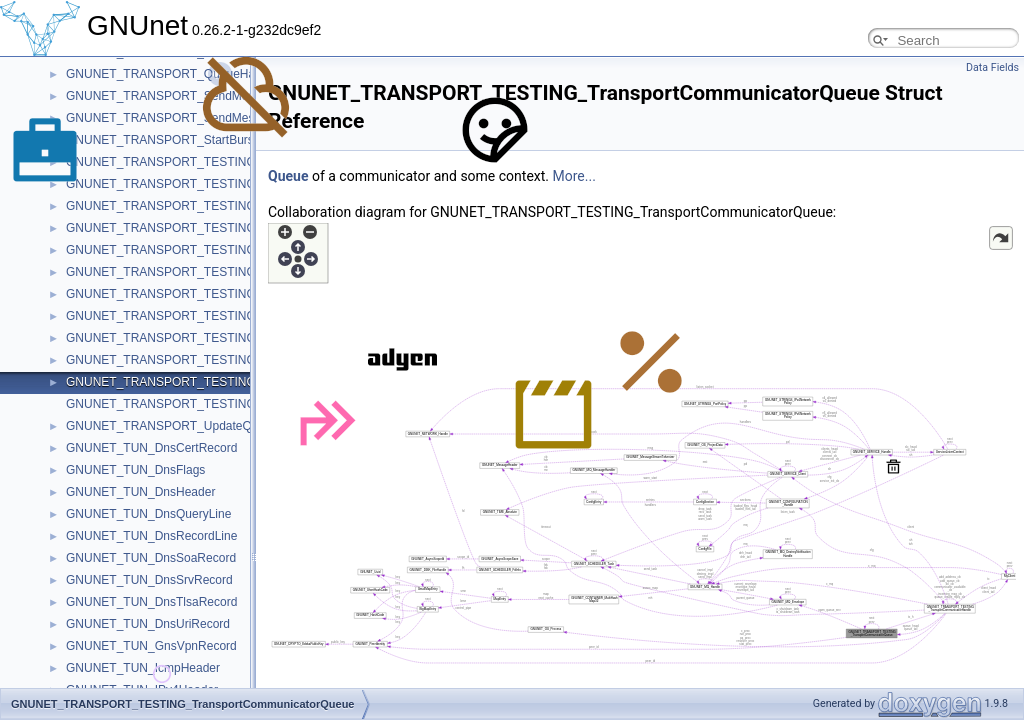 This screenshot has width=1024, height=720. I want to click on access video or film editing tools, so click(553, 414).